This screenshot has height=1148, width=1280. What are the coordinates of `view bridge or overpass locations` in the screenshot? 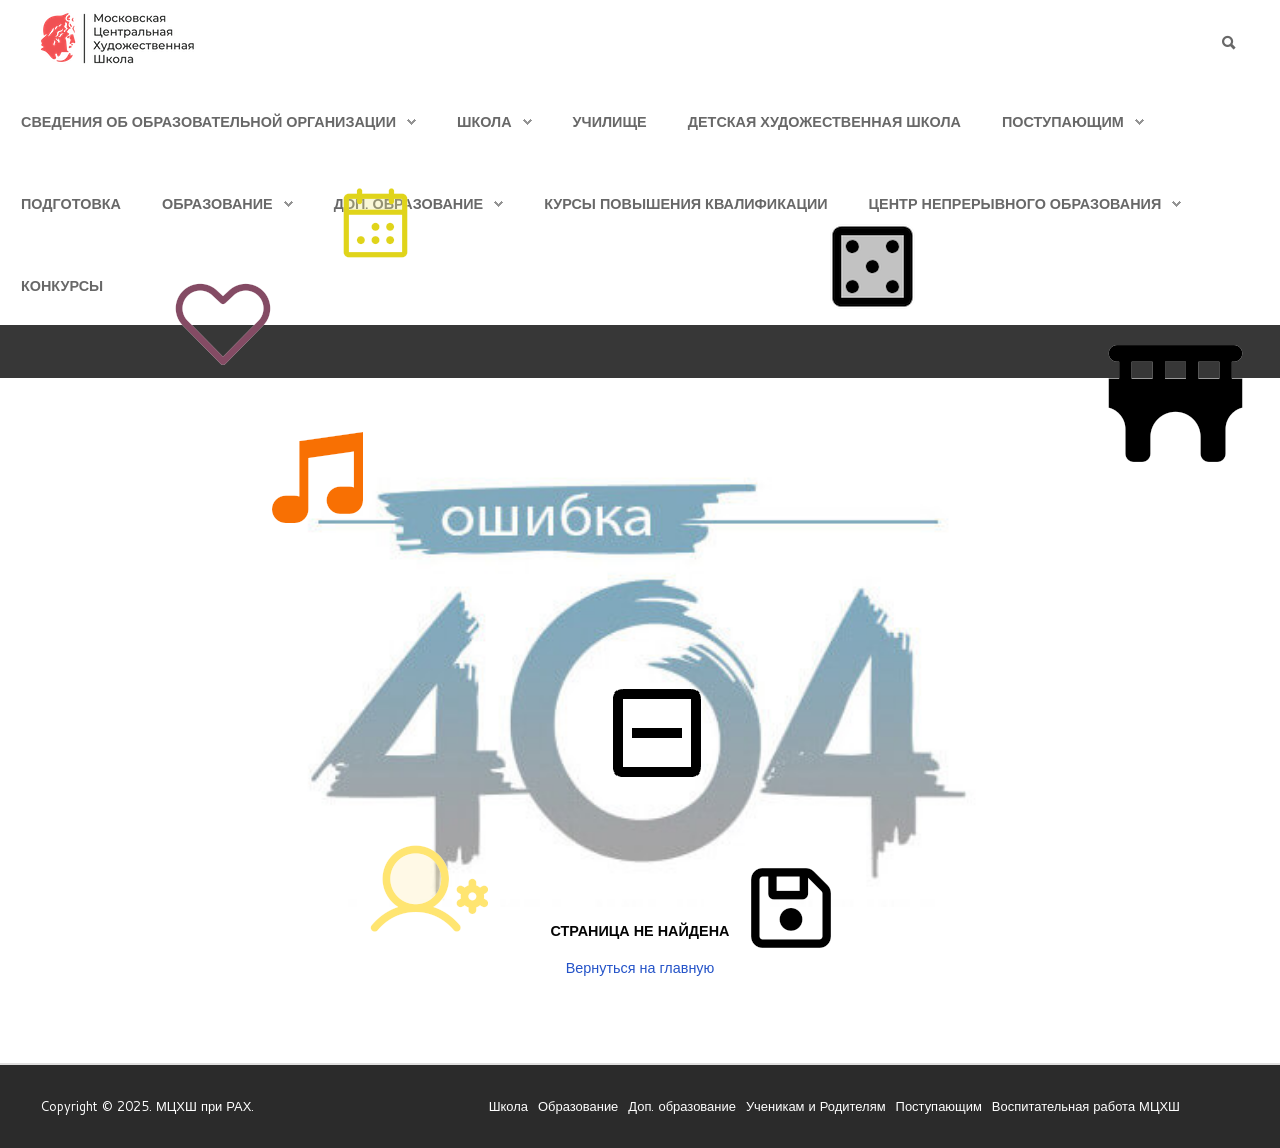 It's located at (1175, 403).